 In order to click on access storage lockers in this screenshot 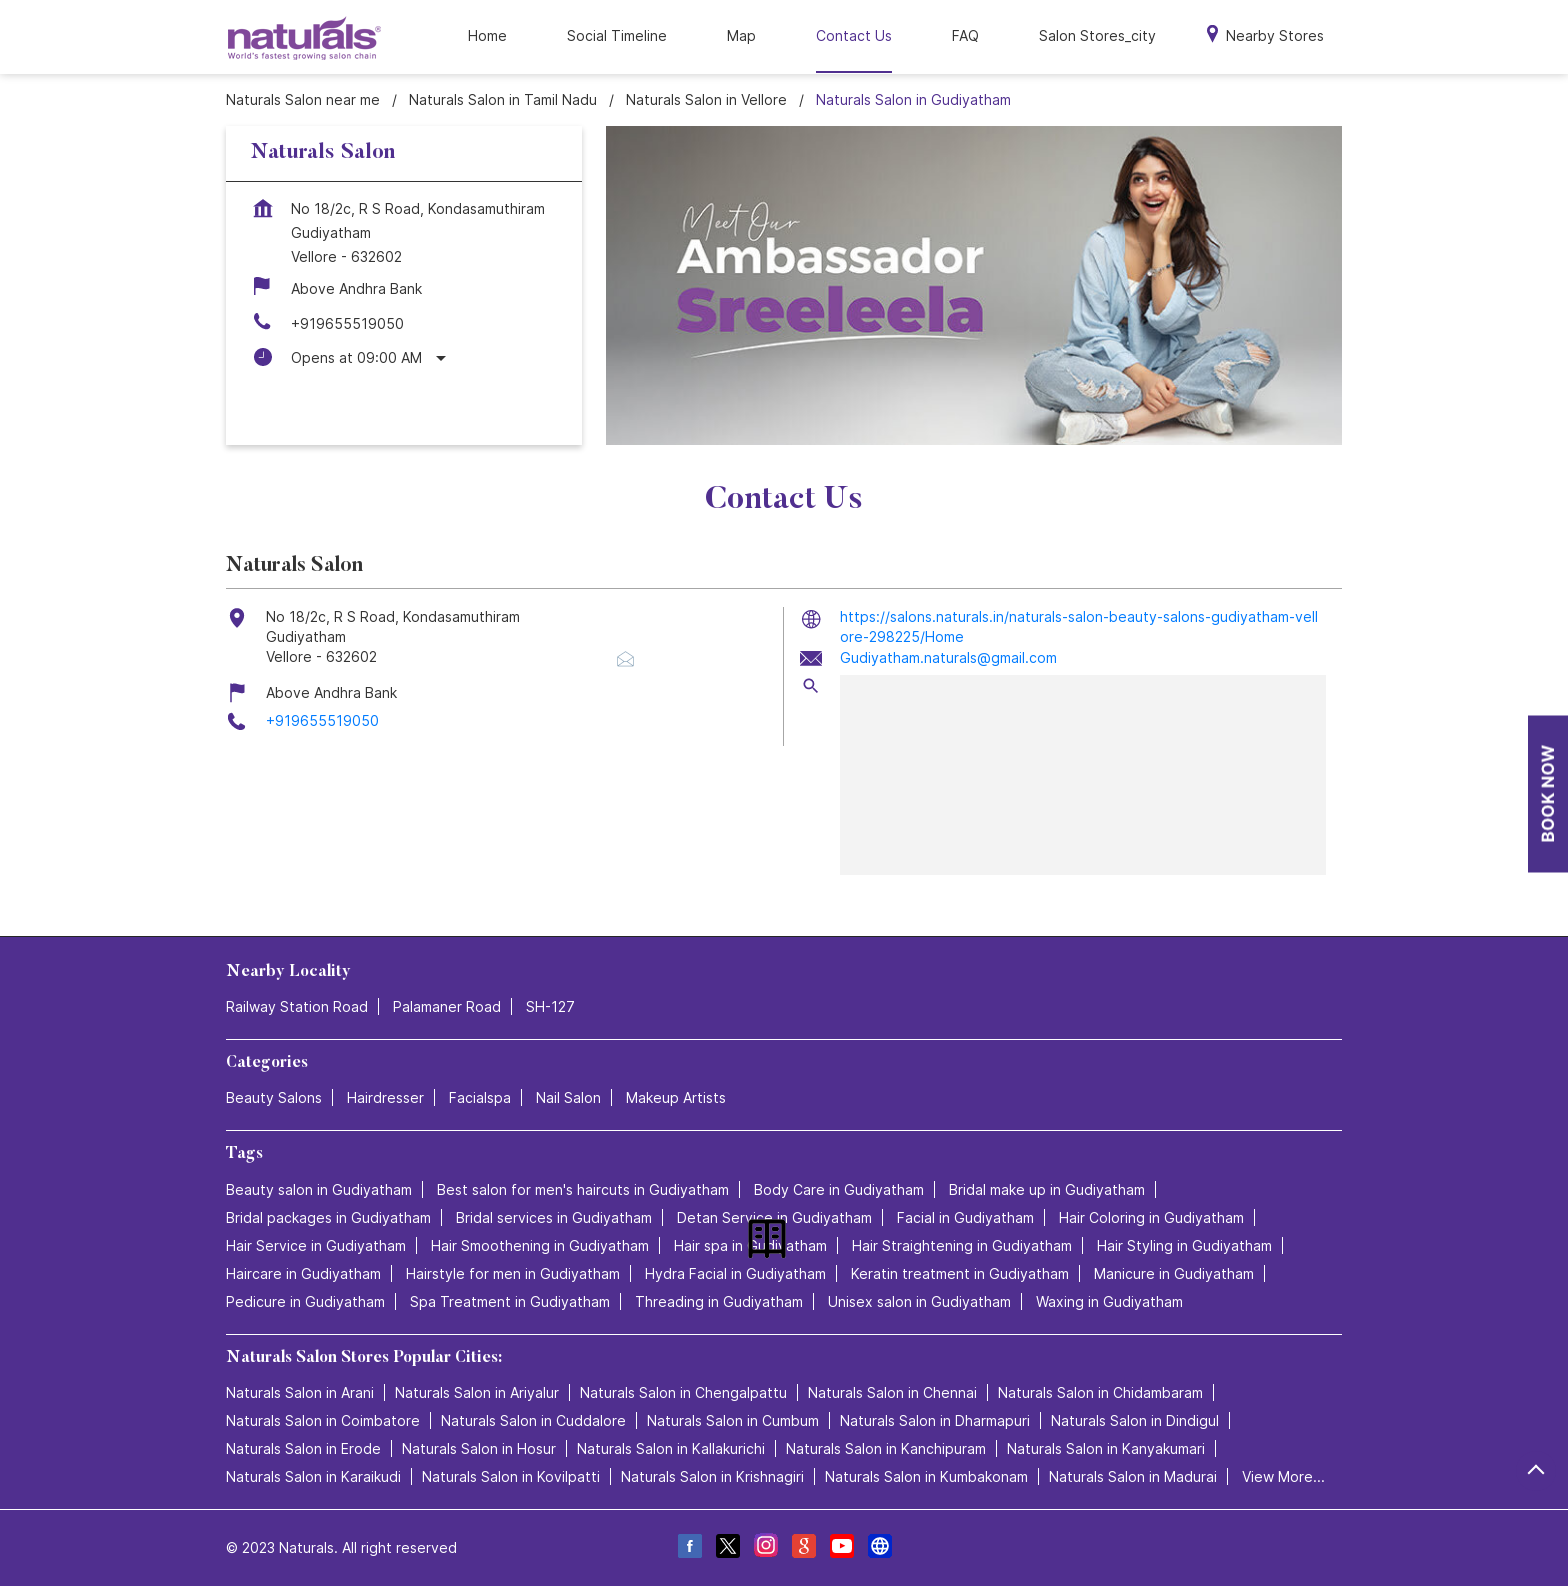, I will do `click(767, 1238)`.